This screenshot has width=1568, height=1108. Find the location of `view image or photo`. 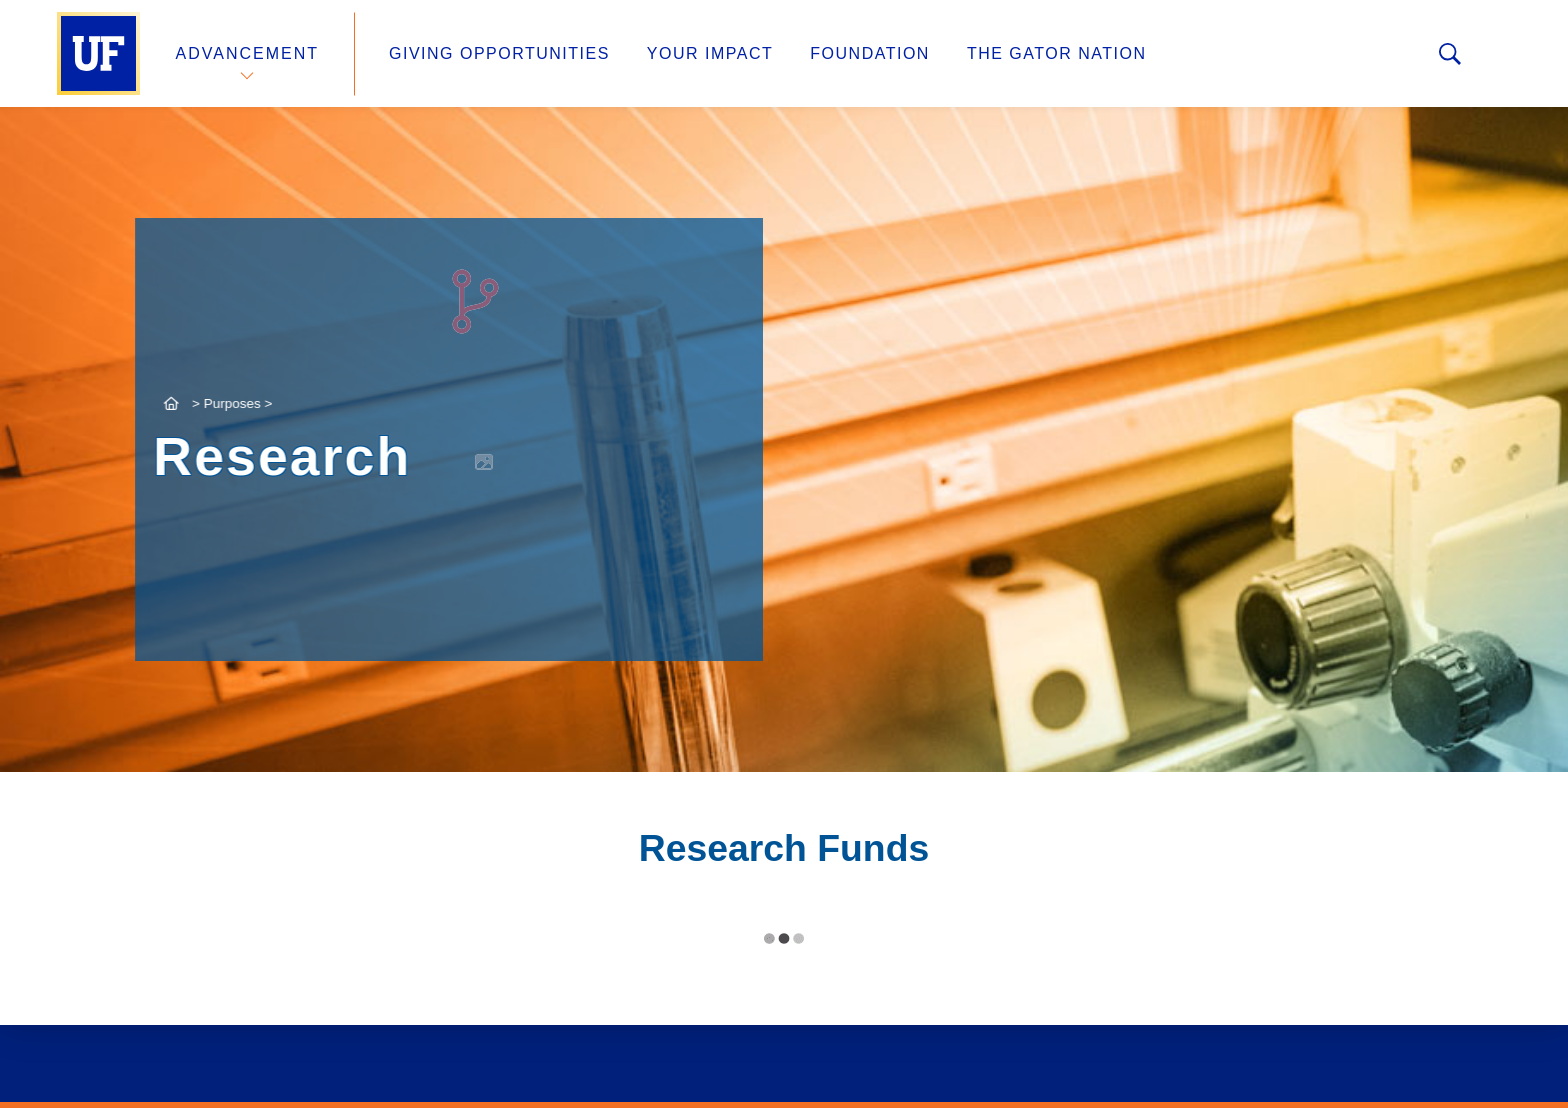

view image or photo is located at coordinates (484, 462).